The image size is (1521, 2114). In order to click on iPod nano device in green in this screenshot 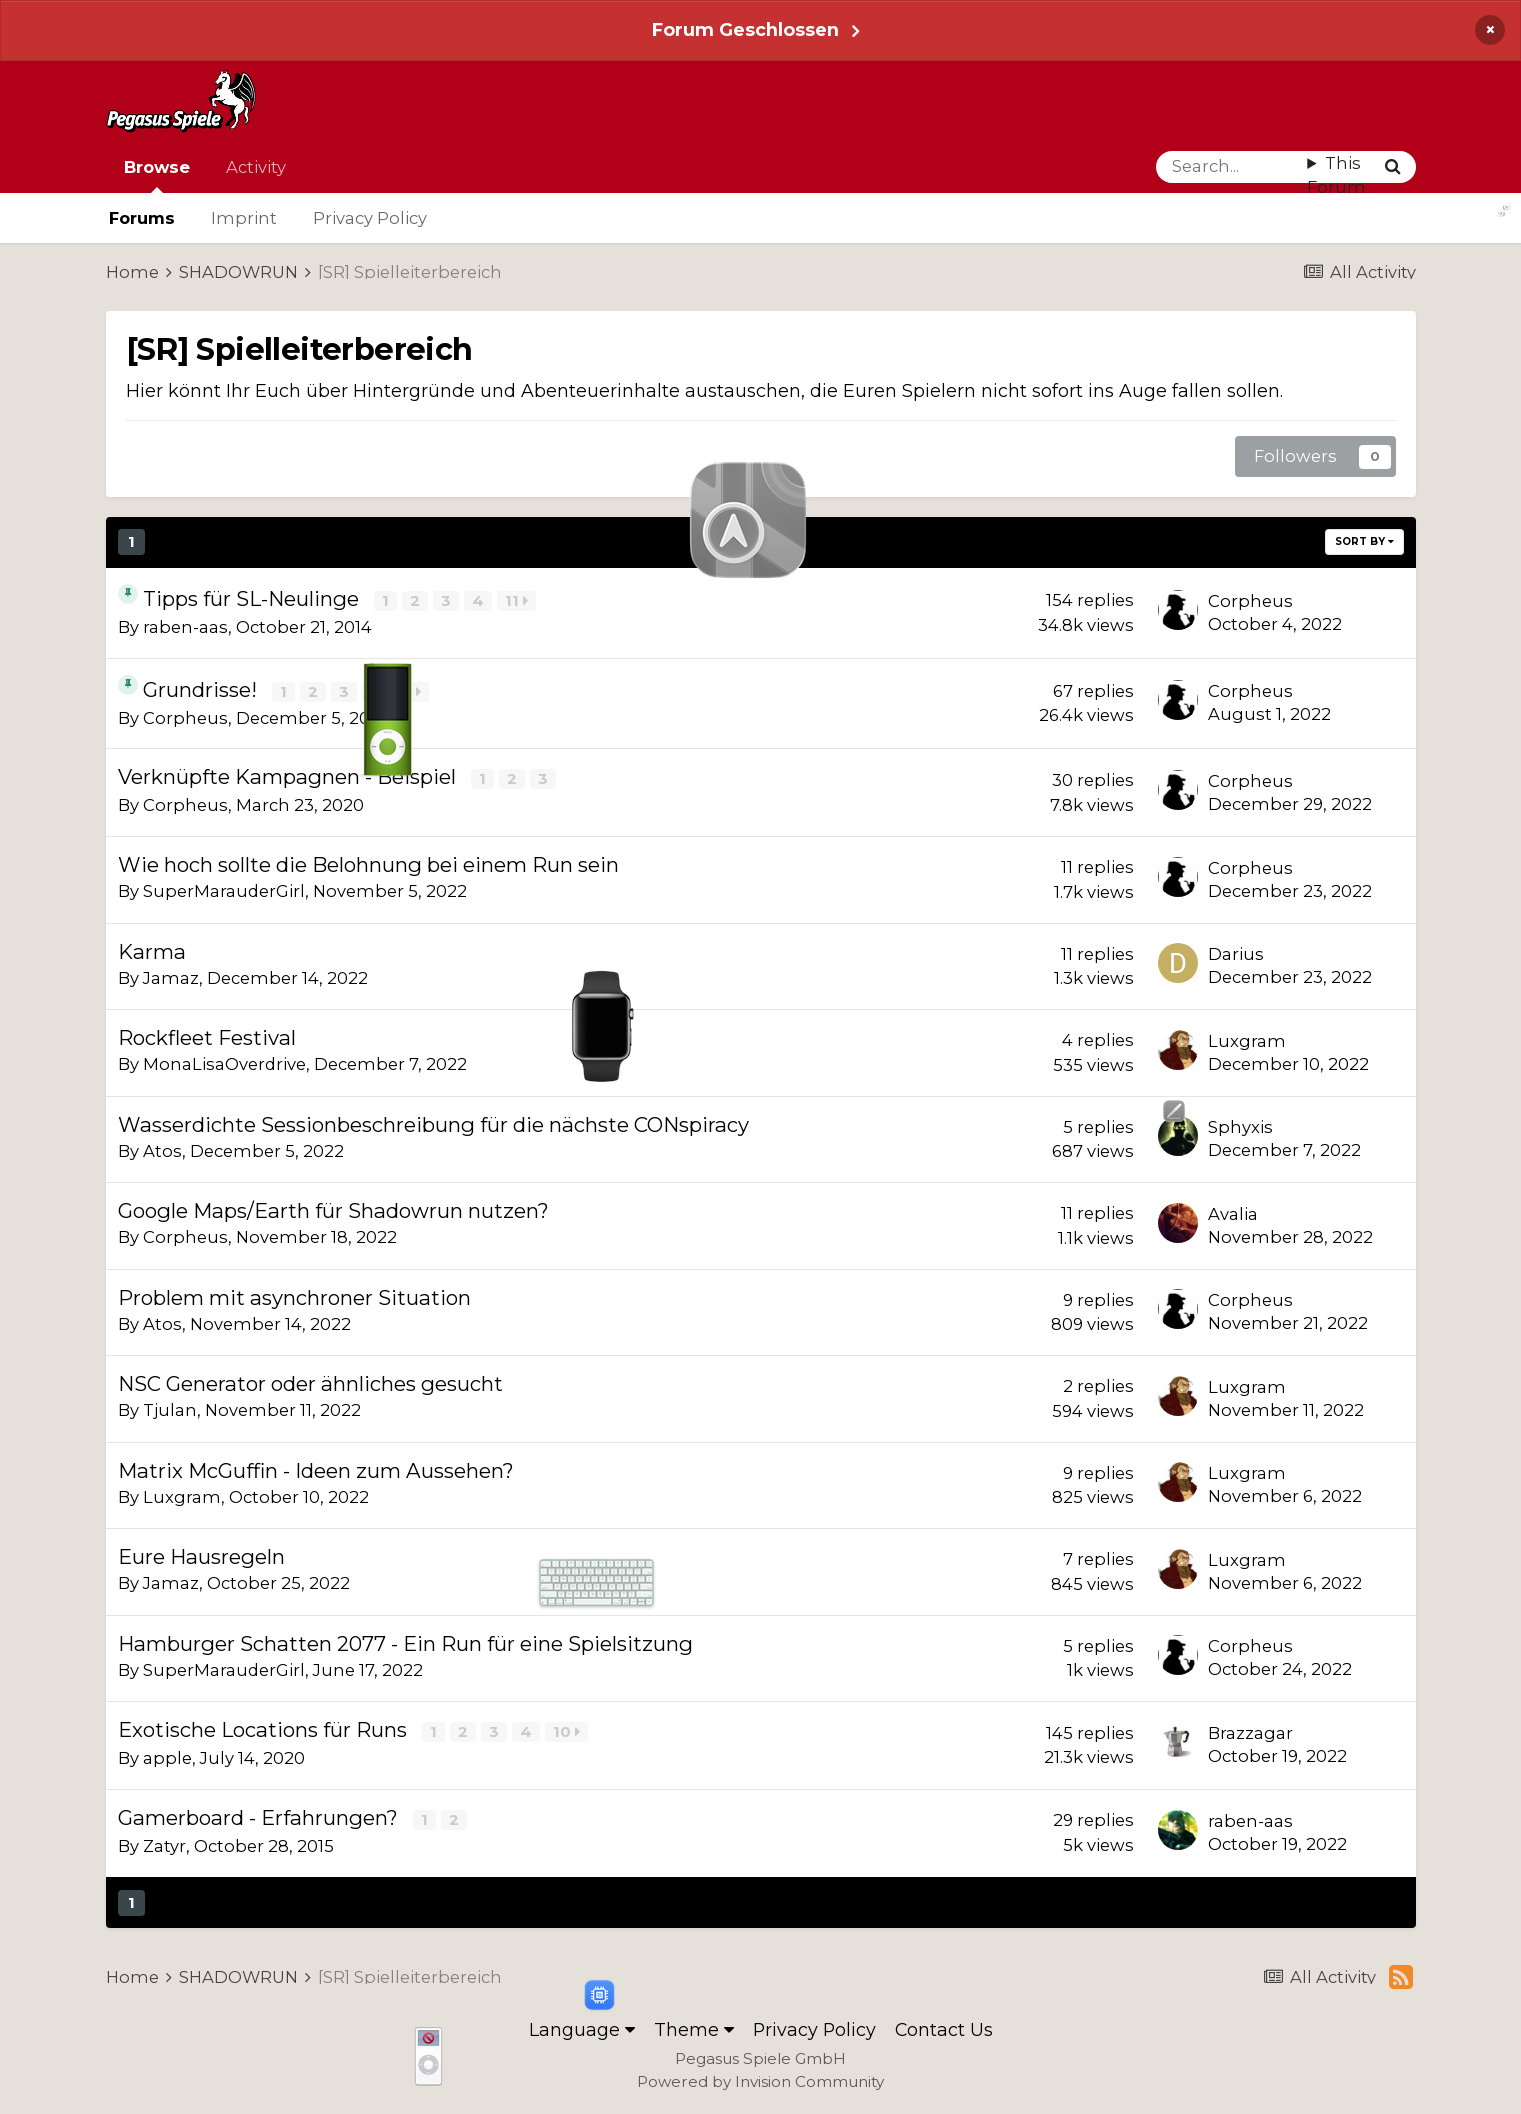, I will do `click(387, 721)`.